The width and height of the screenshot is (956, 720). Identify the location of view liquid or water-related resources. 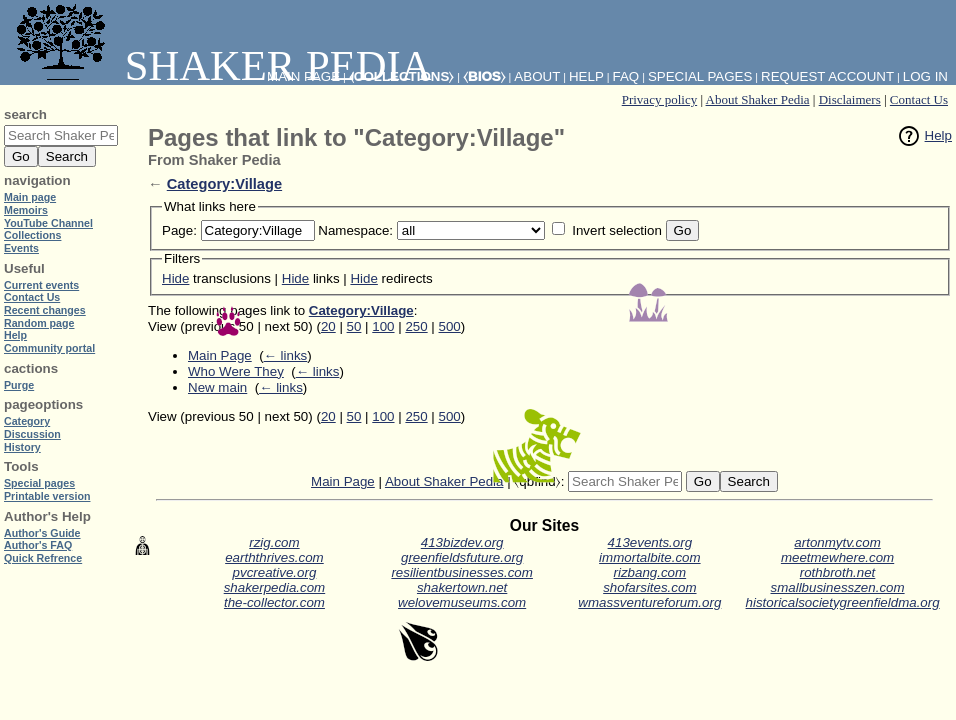
(418, 641).